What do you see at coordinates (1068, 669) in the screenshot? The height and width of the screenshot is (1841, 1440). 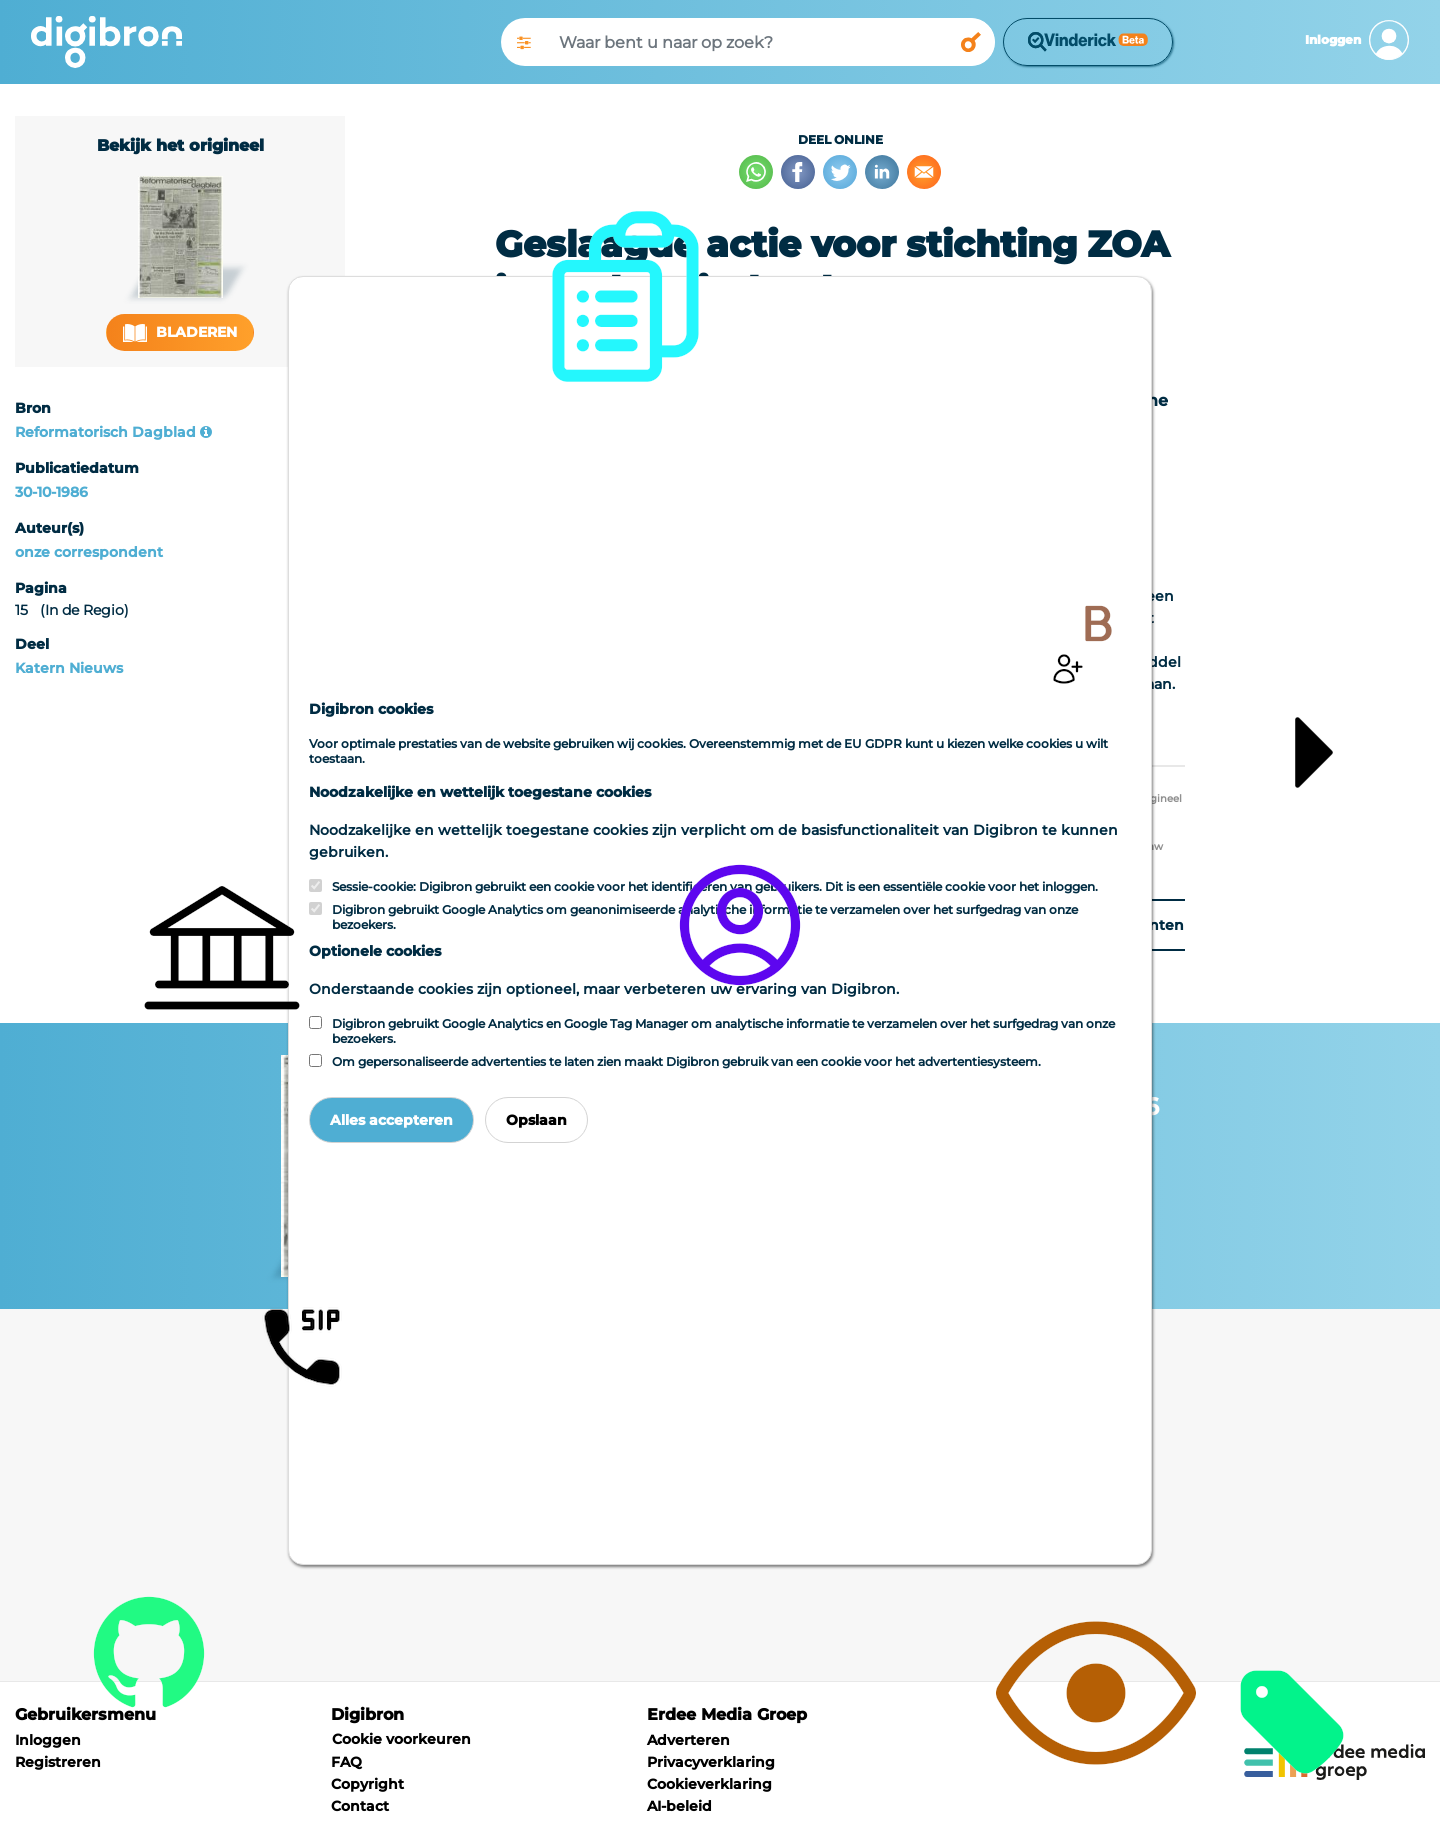 I see `add a new contact or friend` at bounding box center [1068, 669].